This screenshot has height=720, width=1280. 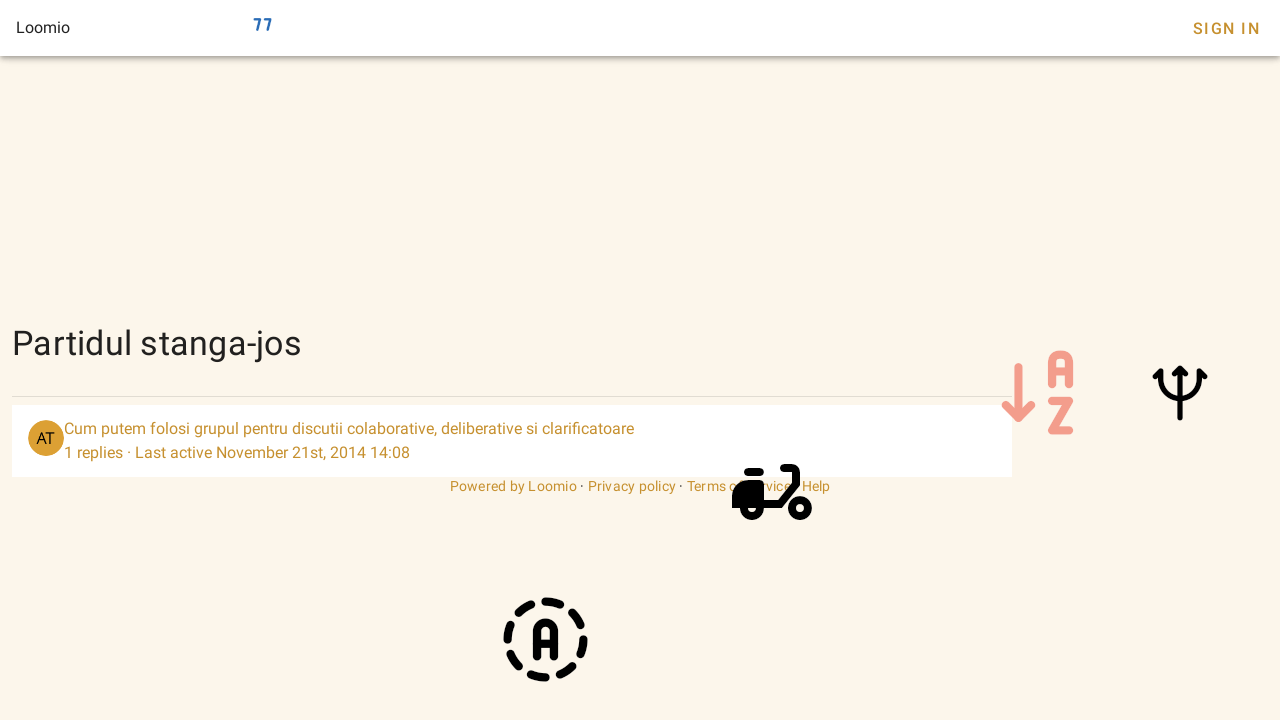 I want to click on sort items alphabetically A to Z, so click(x=1039, y=392).